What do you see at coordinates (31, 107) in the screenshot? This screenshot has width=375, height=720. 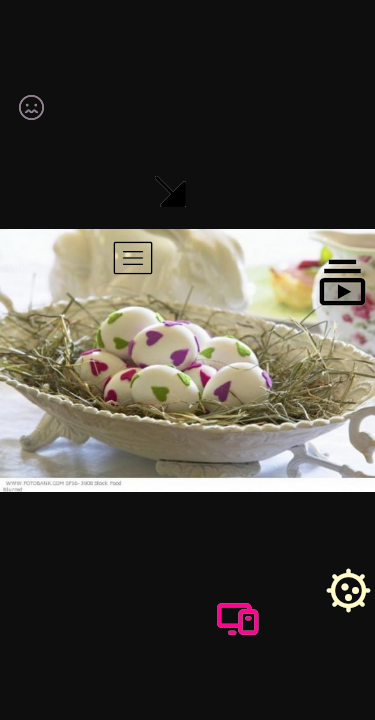 I see `indicates a nervous or anxious status` at bounding box center [31, 107].